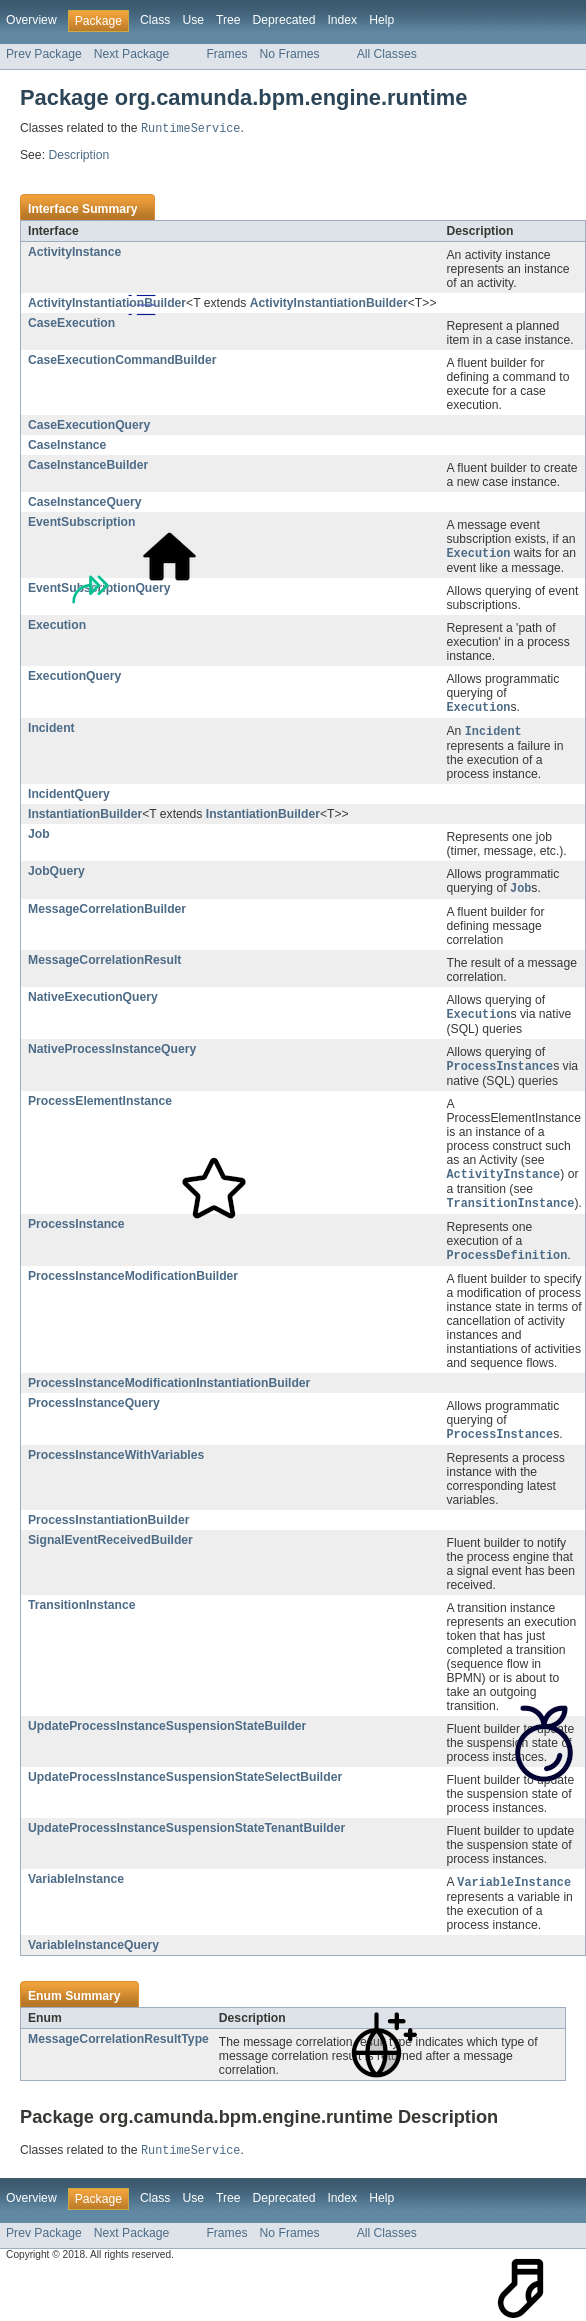  What do you see at coordinates (522, 2287) in the screenshot?
I see `browse clothing or apparel items` at bounding box center [522, 2287].